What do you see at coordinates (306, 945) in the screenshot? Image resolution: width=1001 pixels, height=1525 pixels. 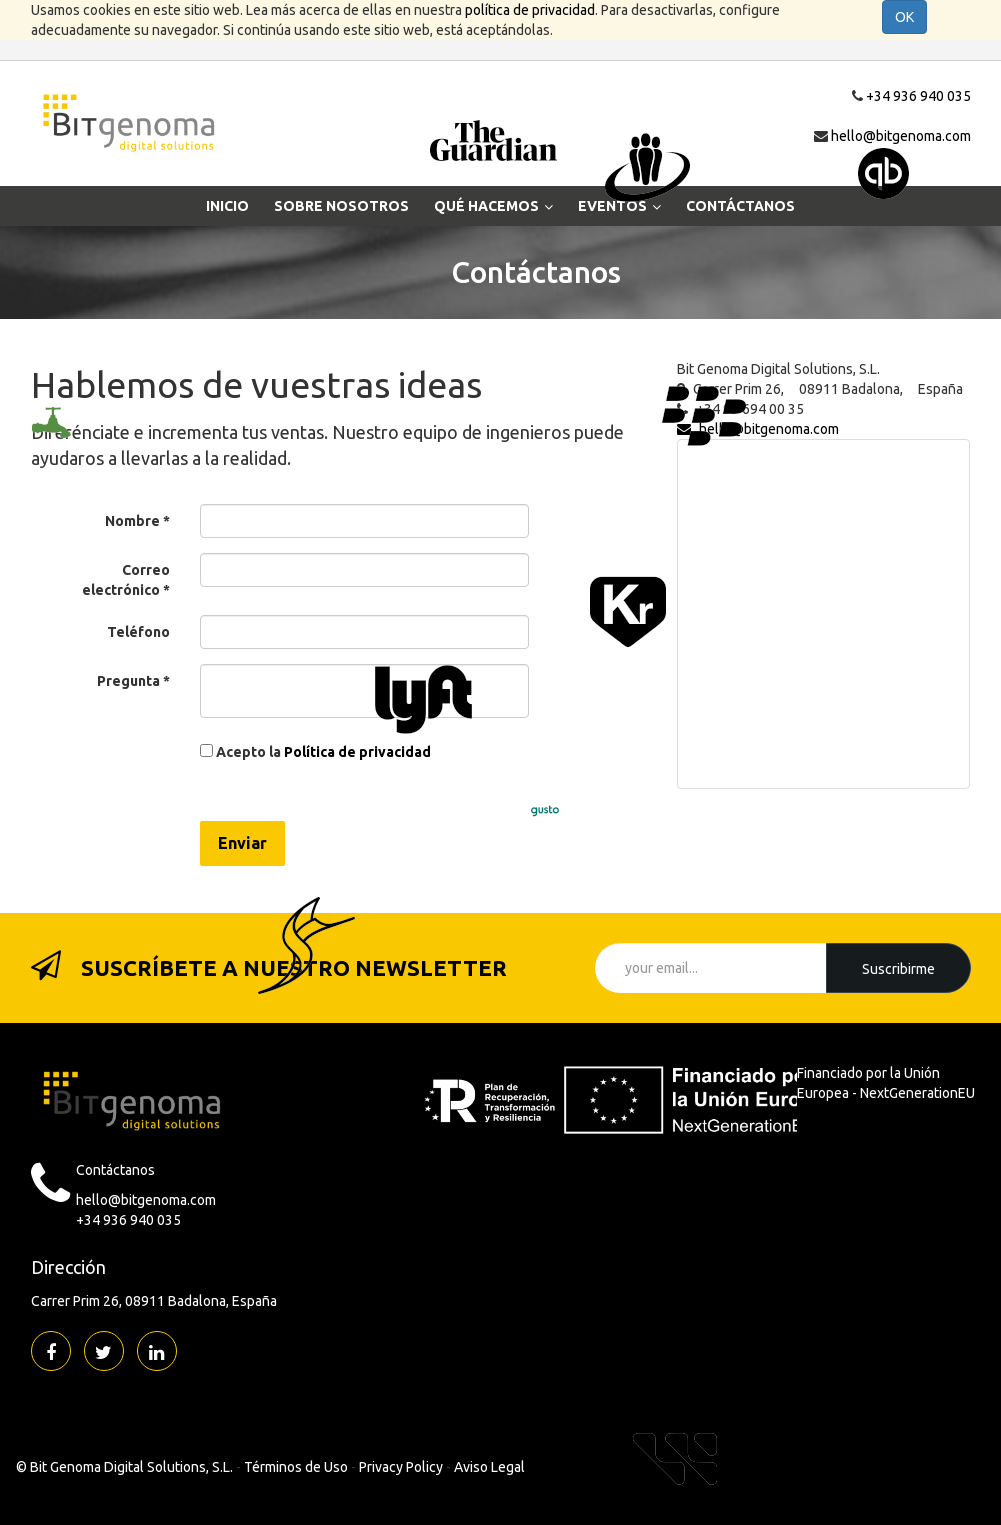 I see `sailfish os logo` at bounding box center [306, 945].